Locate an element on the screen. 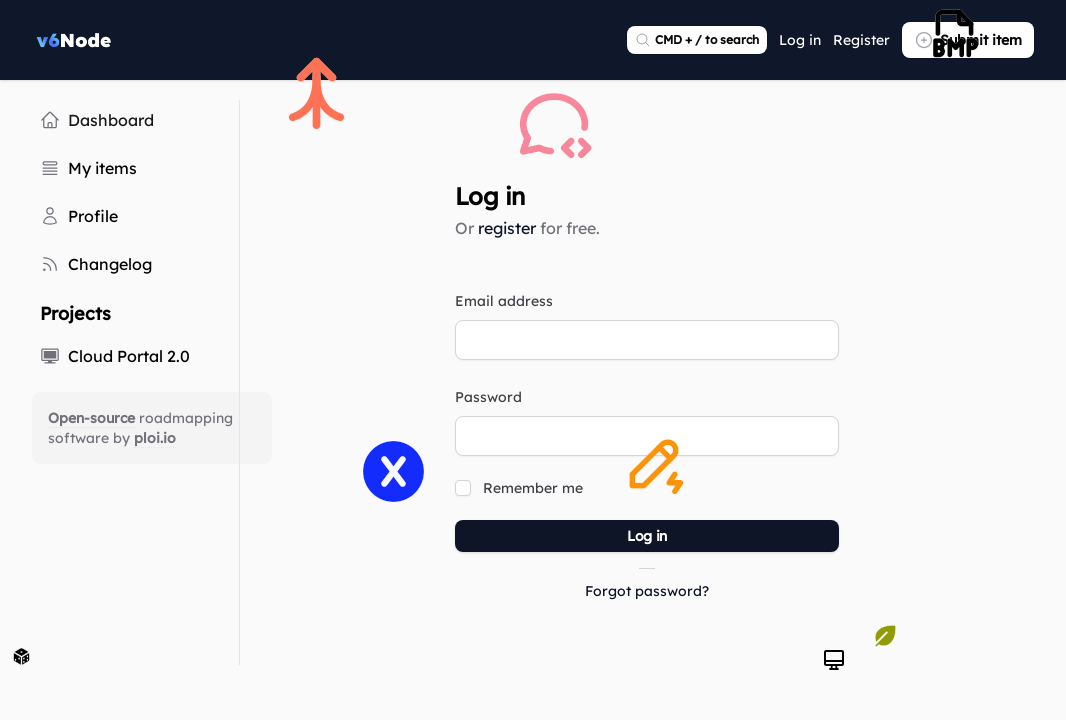 This screenshot has width=1066, height=720. view code snippets in chat is located at coordinates (554, 124).